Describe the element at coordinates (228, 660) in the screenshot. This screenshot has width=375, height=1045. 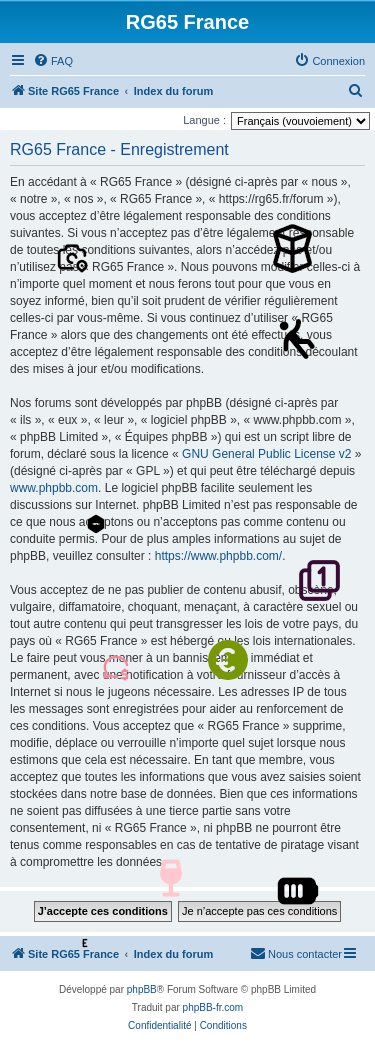
I see `view balance in euros` at that location.